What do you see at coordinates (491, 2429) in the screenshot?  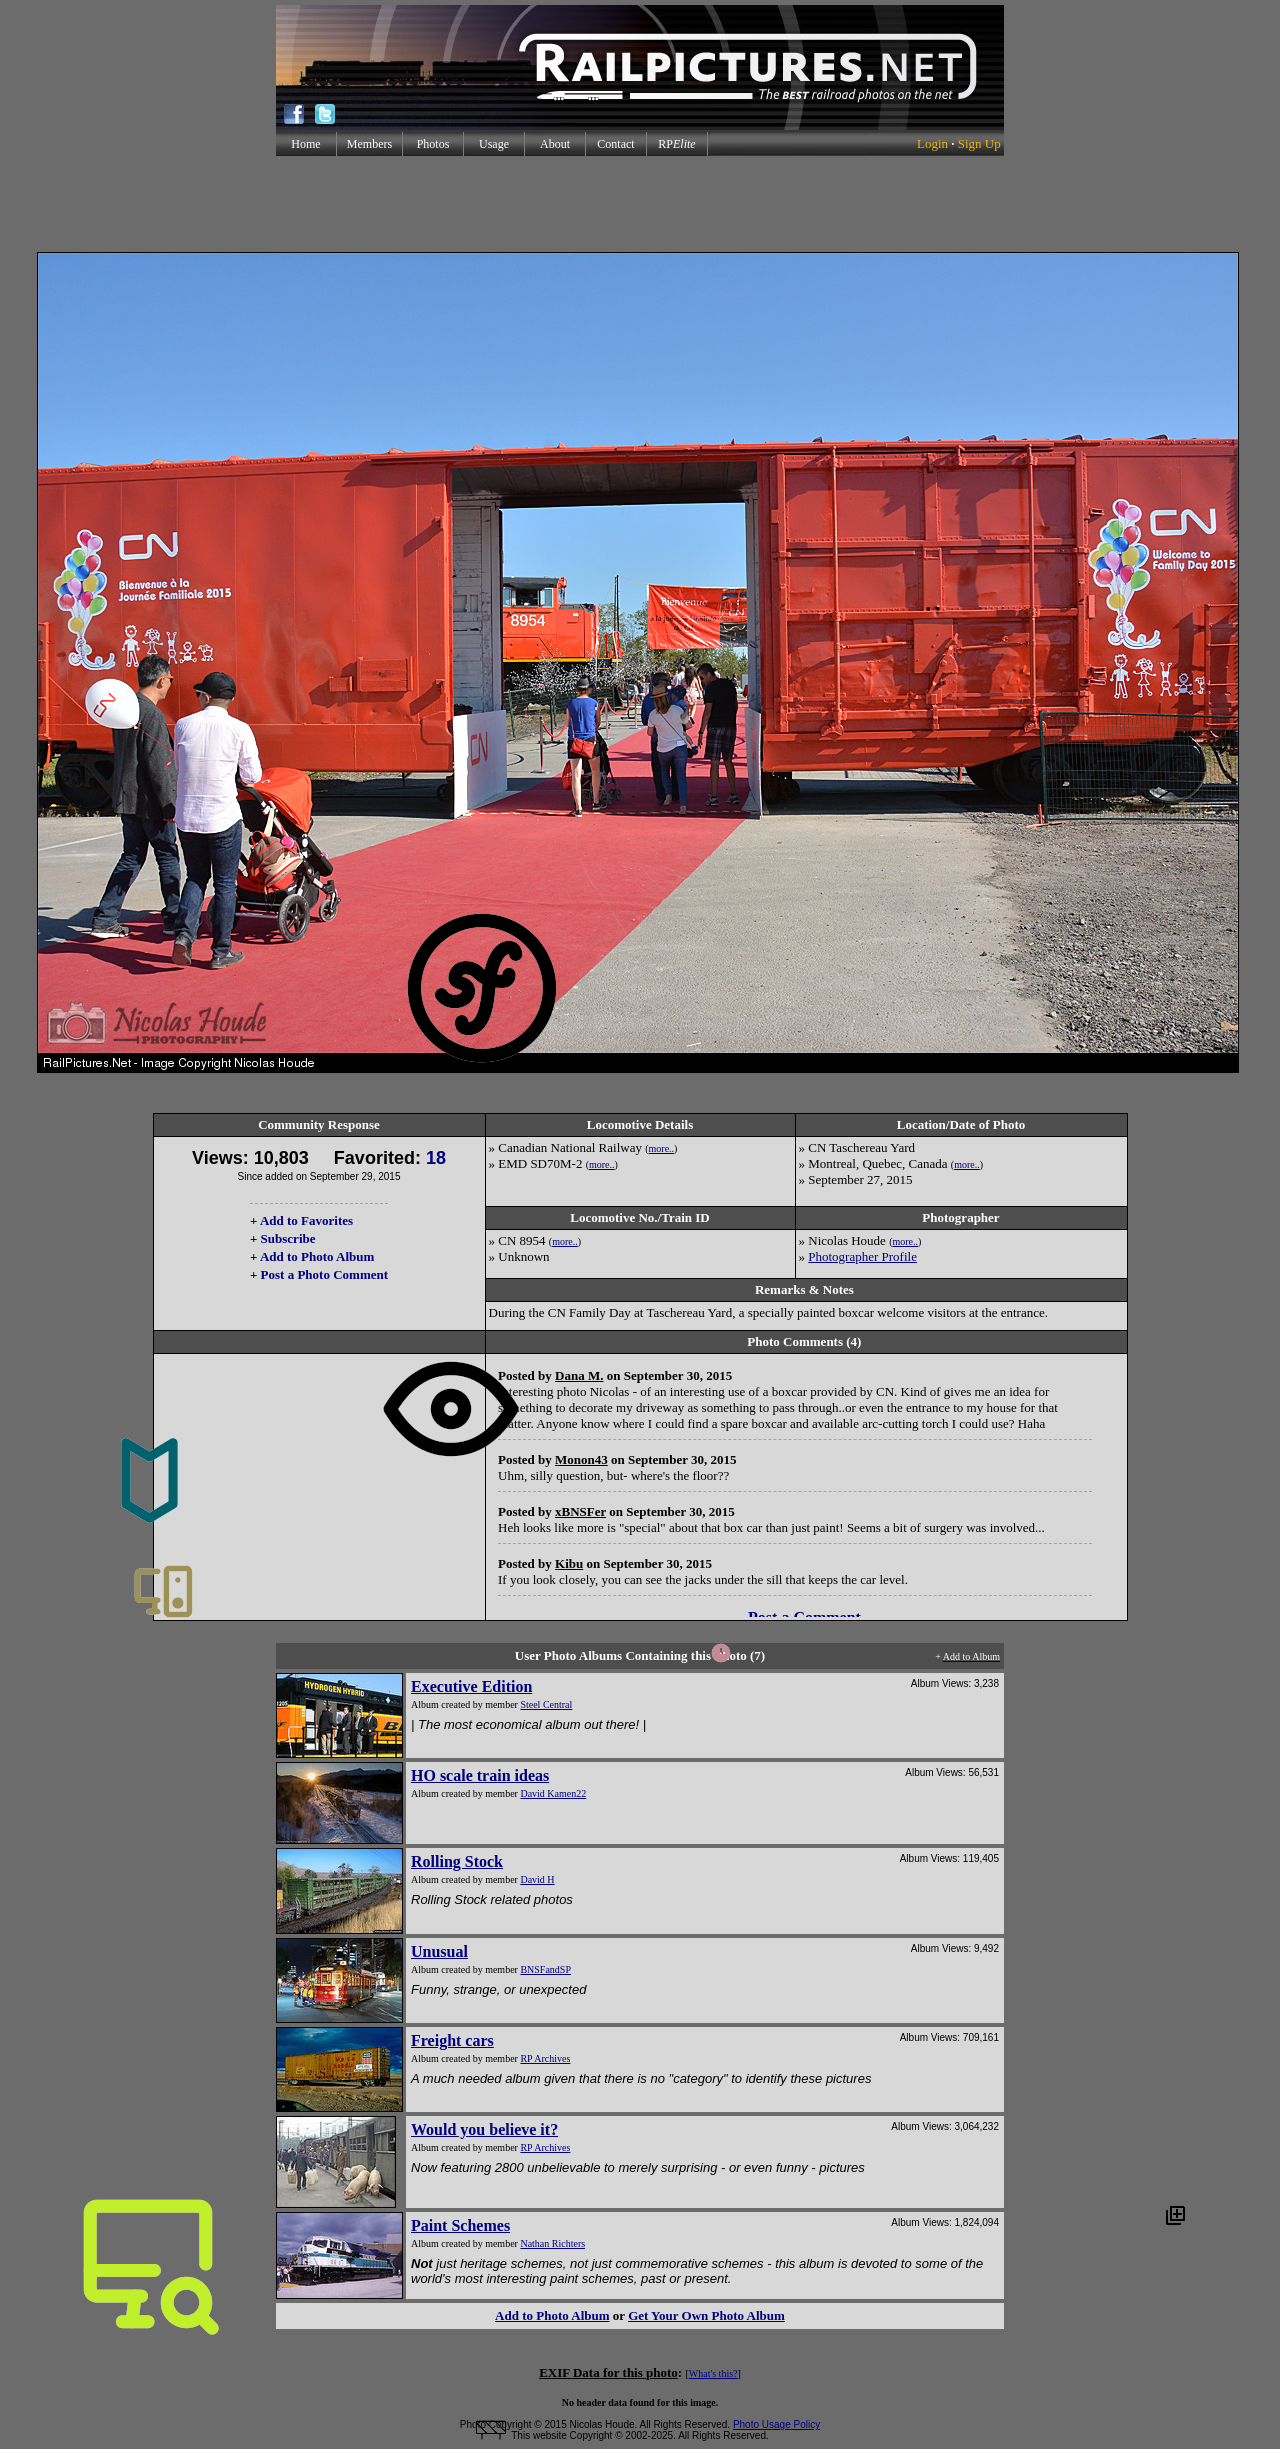 I see `indicates a blocked or restricted area` at bounding box center [491, 2429].